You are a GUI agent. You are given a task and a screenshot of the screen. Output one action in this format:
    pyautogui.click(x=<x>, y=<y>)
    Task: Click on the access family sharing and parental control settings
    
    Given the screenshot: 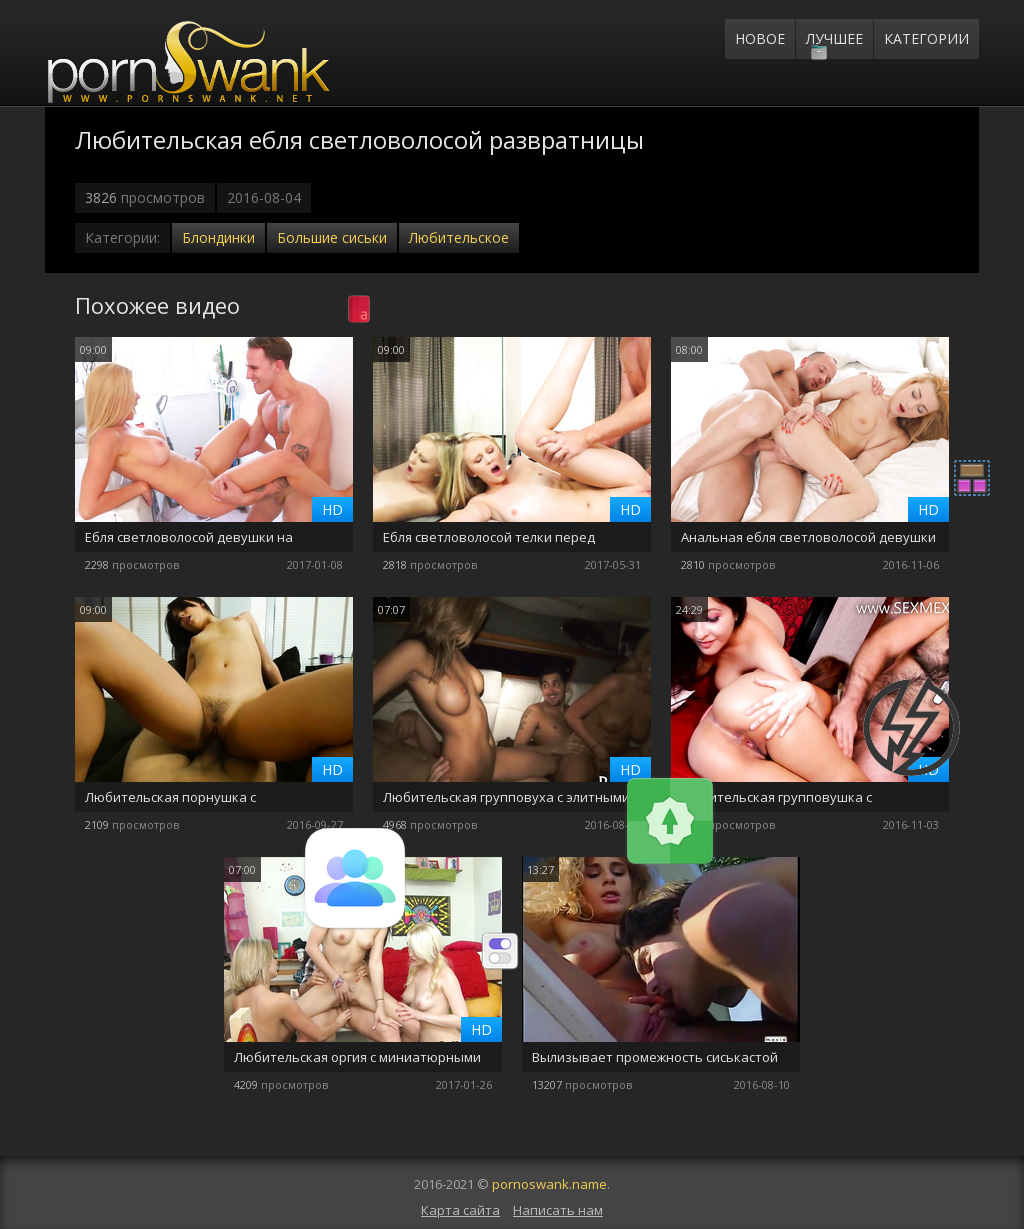 What is the action you would take?
    pyautogui.click(x=355, y=878)
    